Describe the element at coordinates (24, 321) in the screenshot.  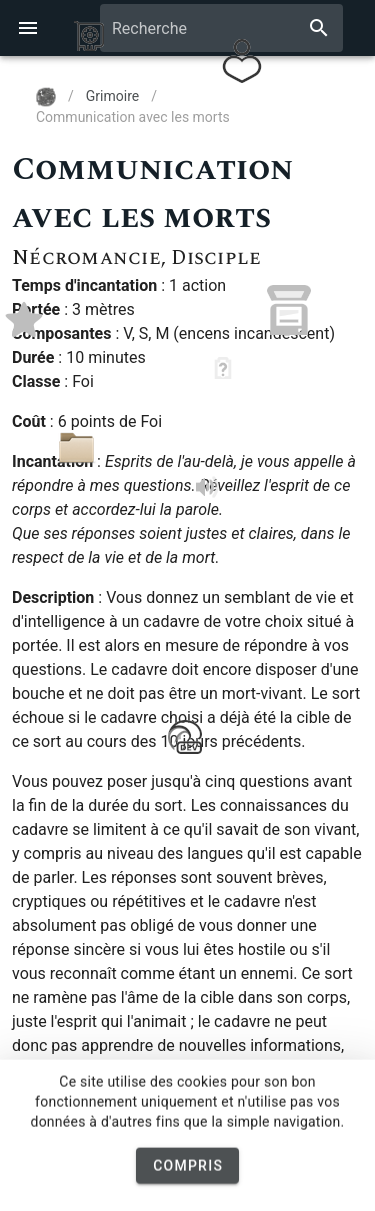
I see `indicates a favorited or starred item` at that location.